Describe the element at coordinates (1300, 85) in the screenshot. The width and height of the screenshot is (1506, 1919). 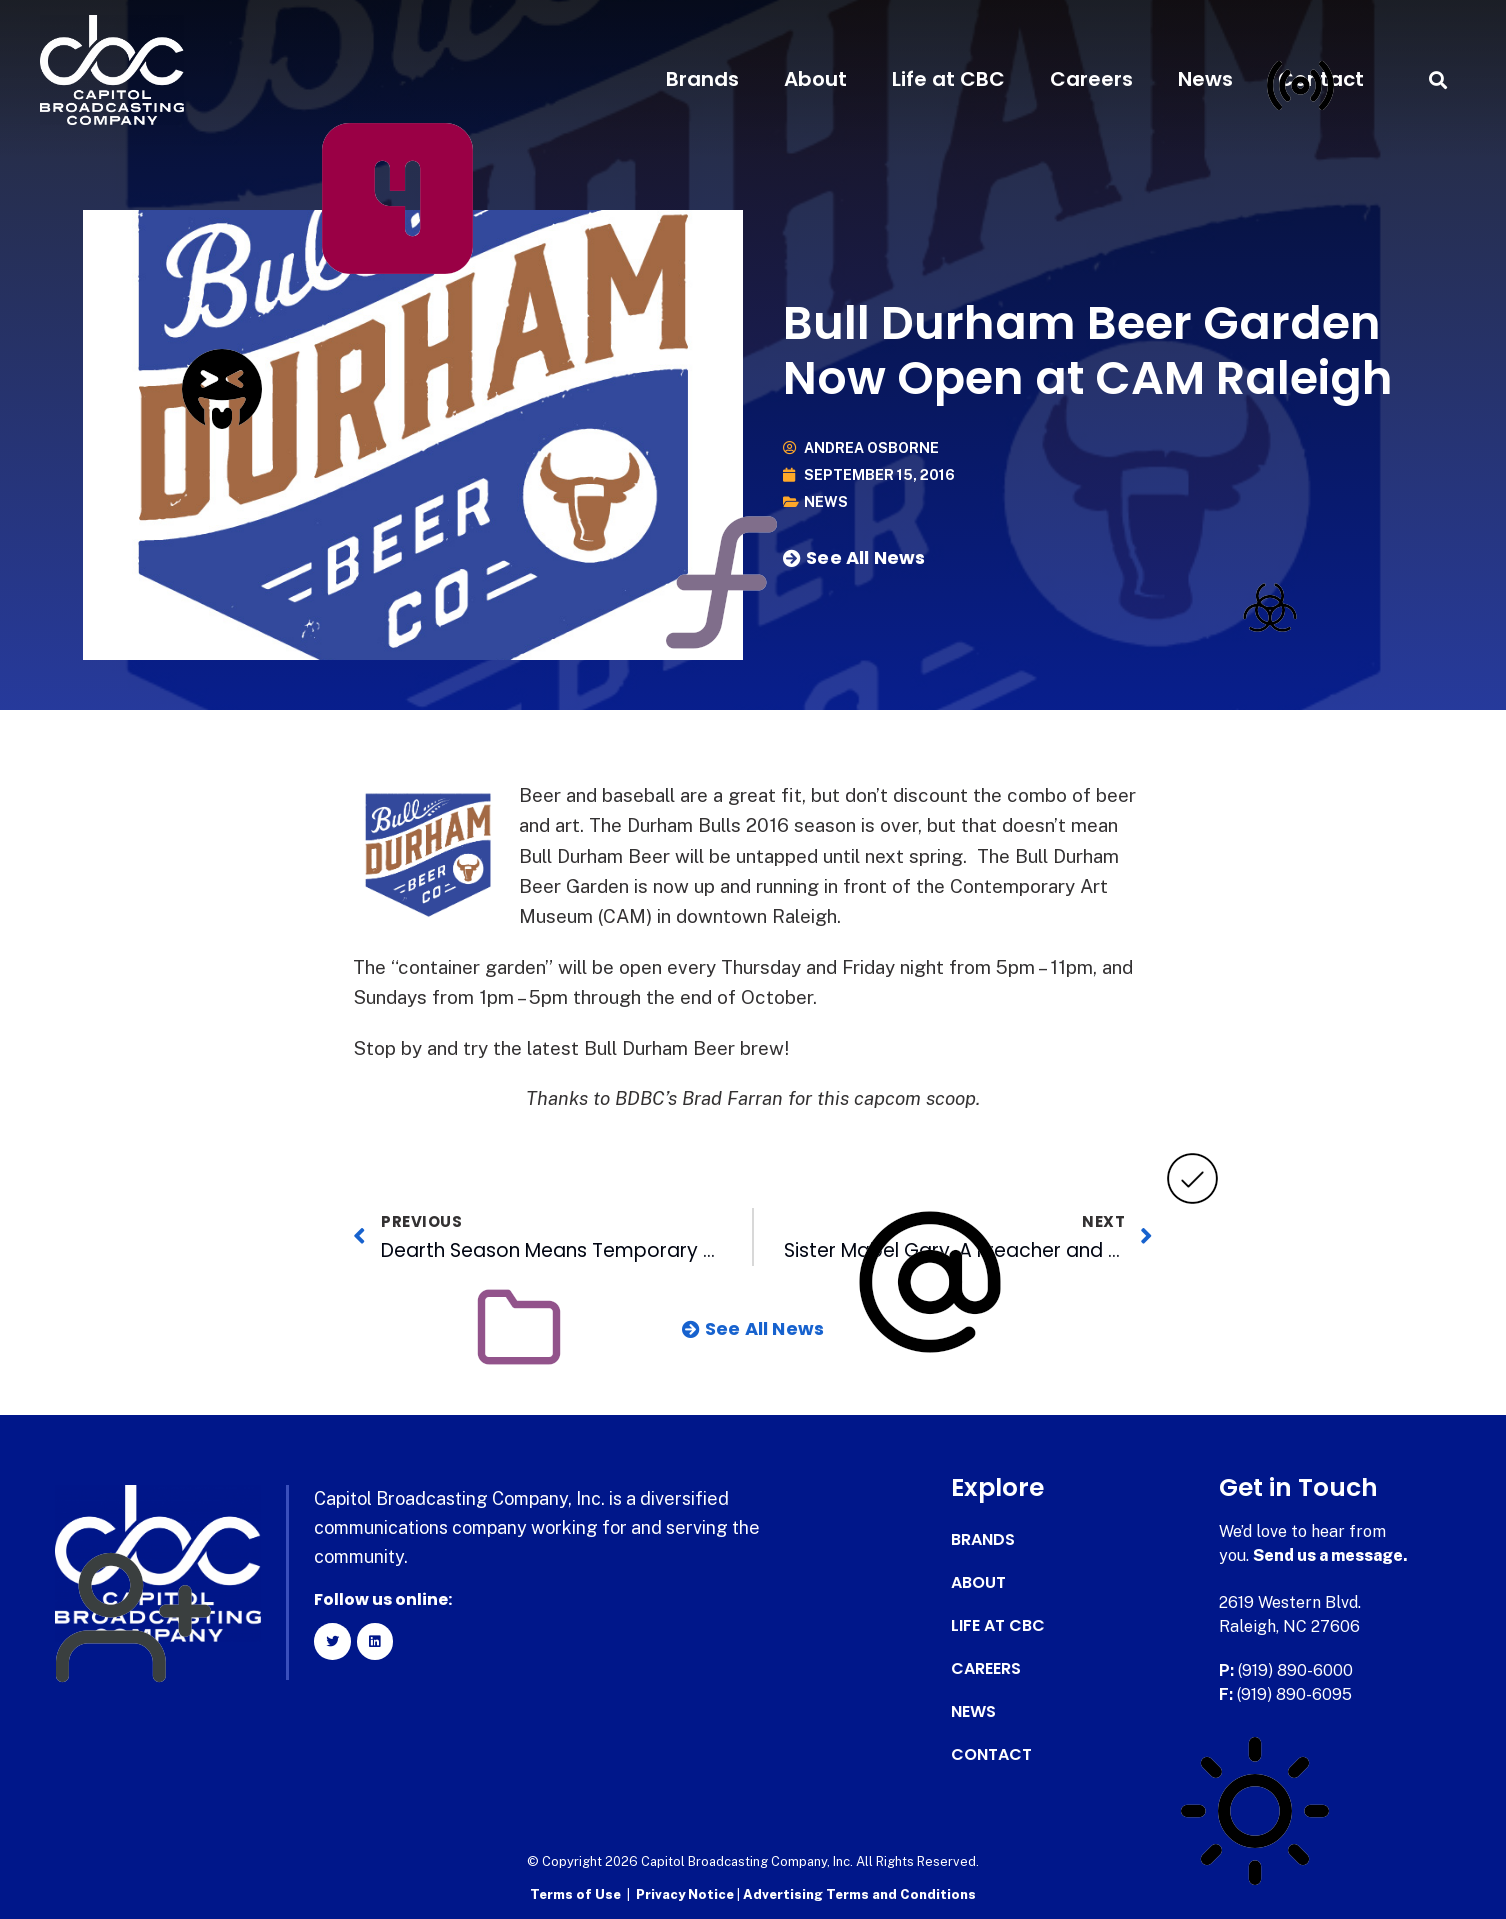
I see `access radio or audio streaming` at that location.